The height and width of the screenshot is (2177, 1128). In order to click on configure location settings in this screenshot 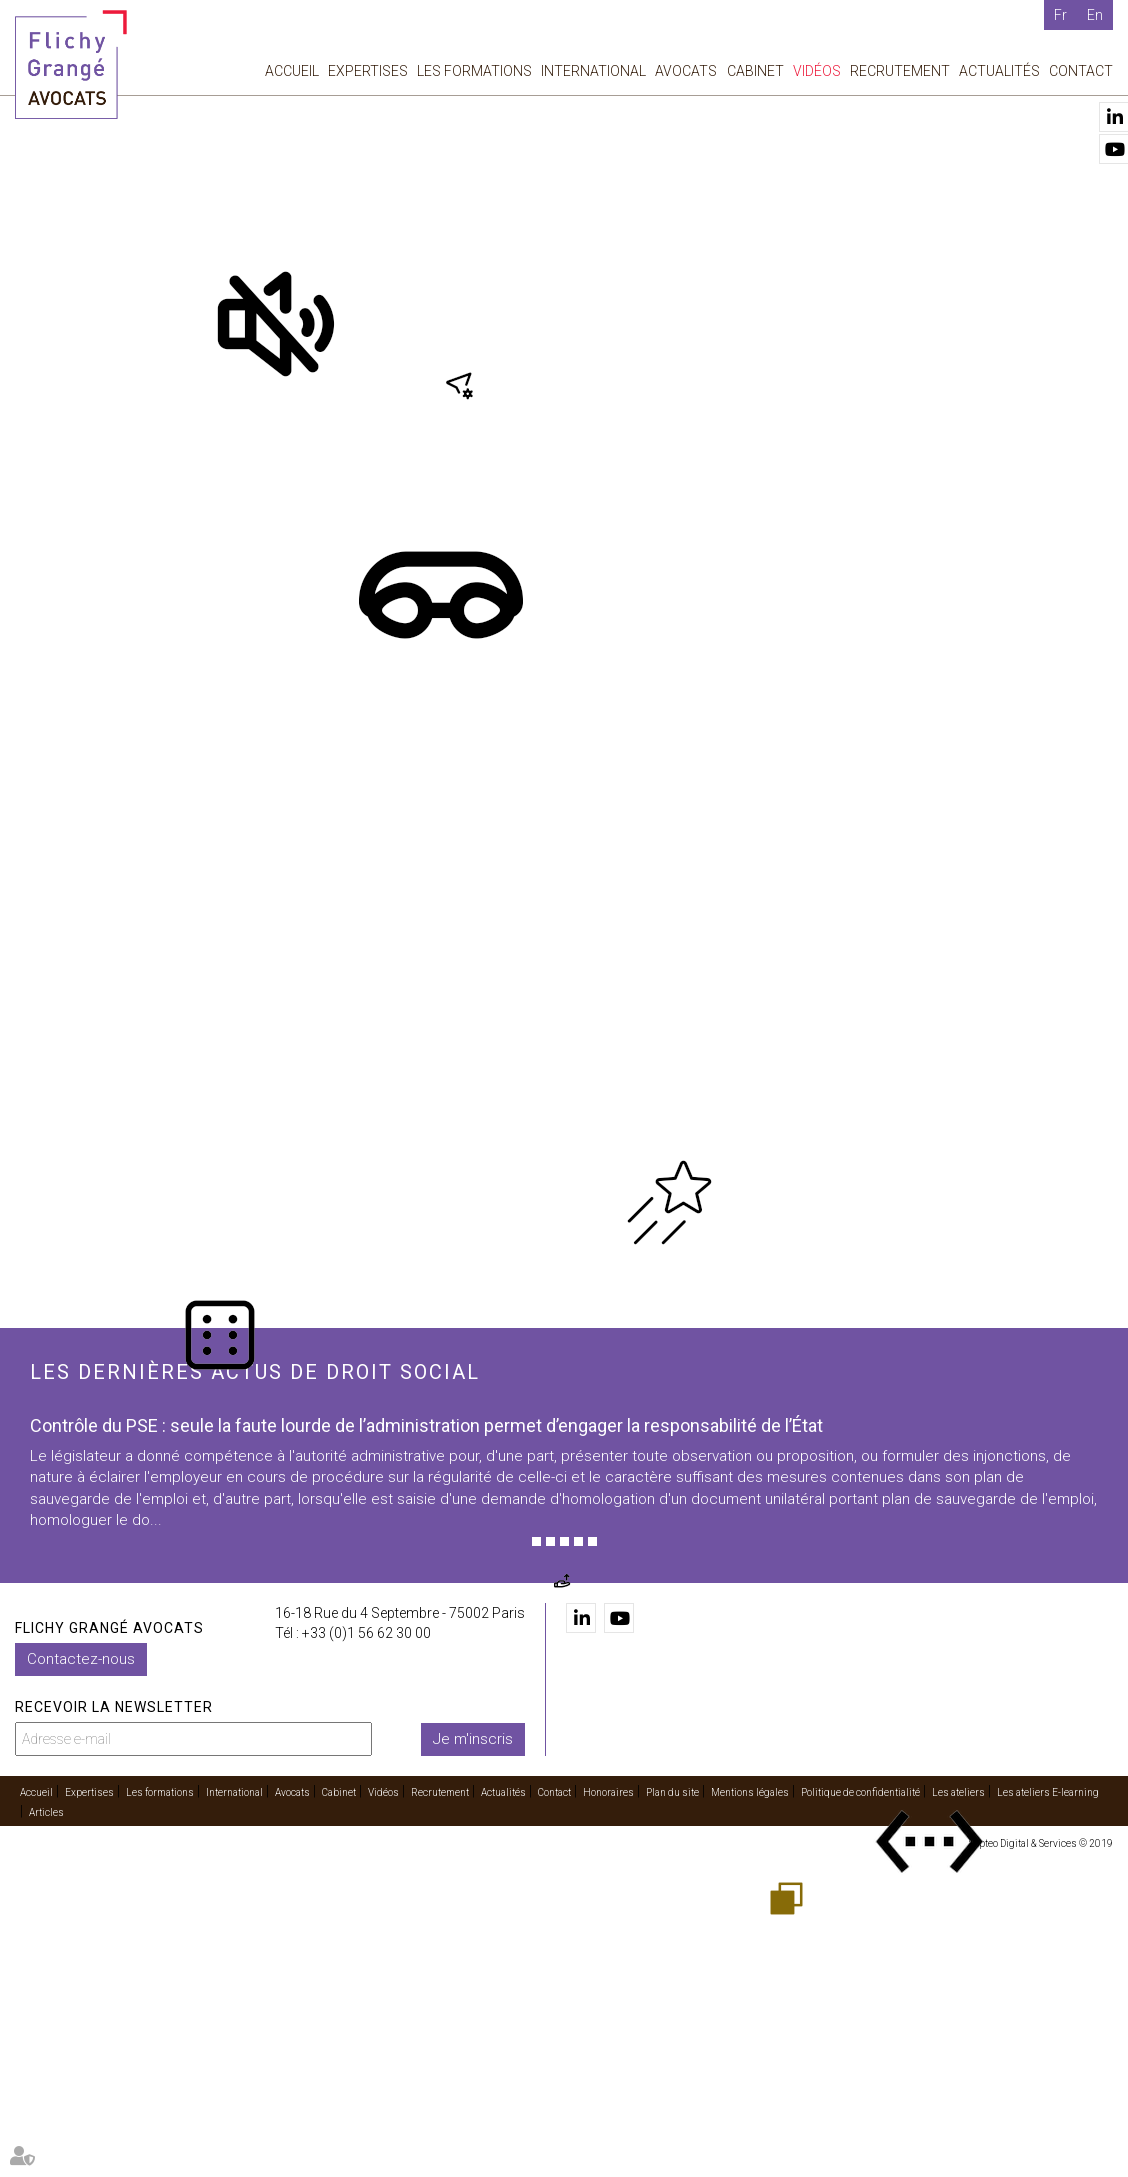, I will do `click(459, 385)`.